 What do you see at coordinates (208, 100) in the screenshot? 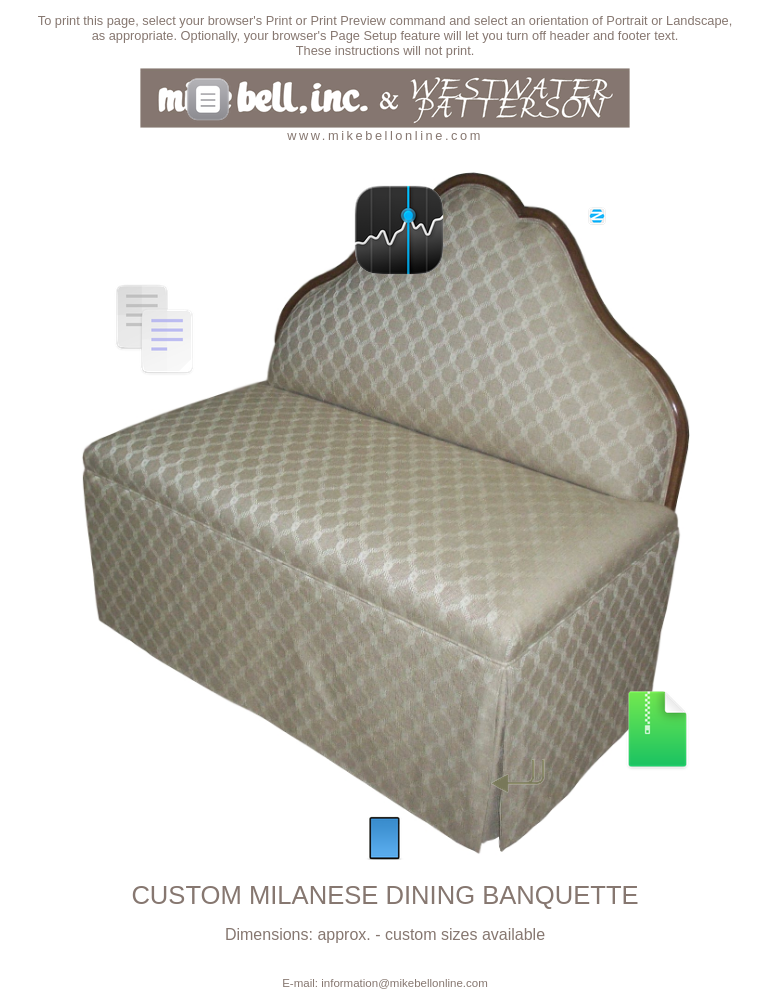
I see `access menu editing preferences` at bounding box center [208, 100].